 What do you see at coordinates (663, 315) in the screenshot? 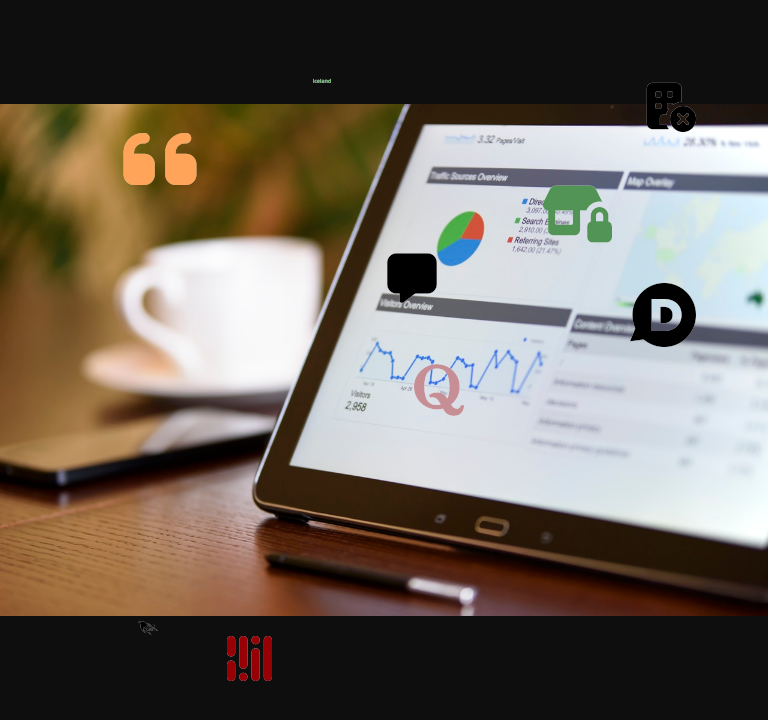
I see `open Disqus comments section` at bounding box center [663, 315].